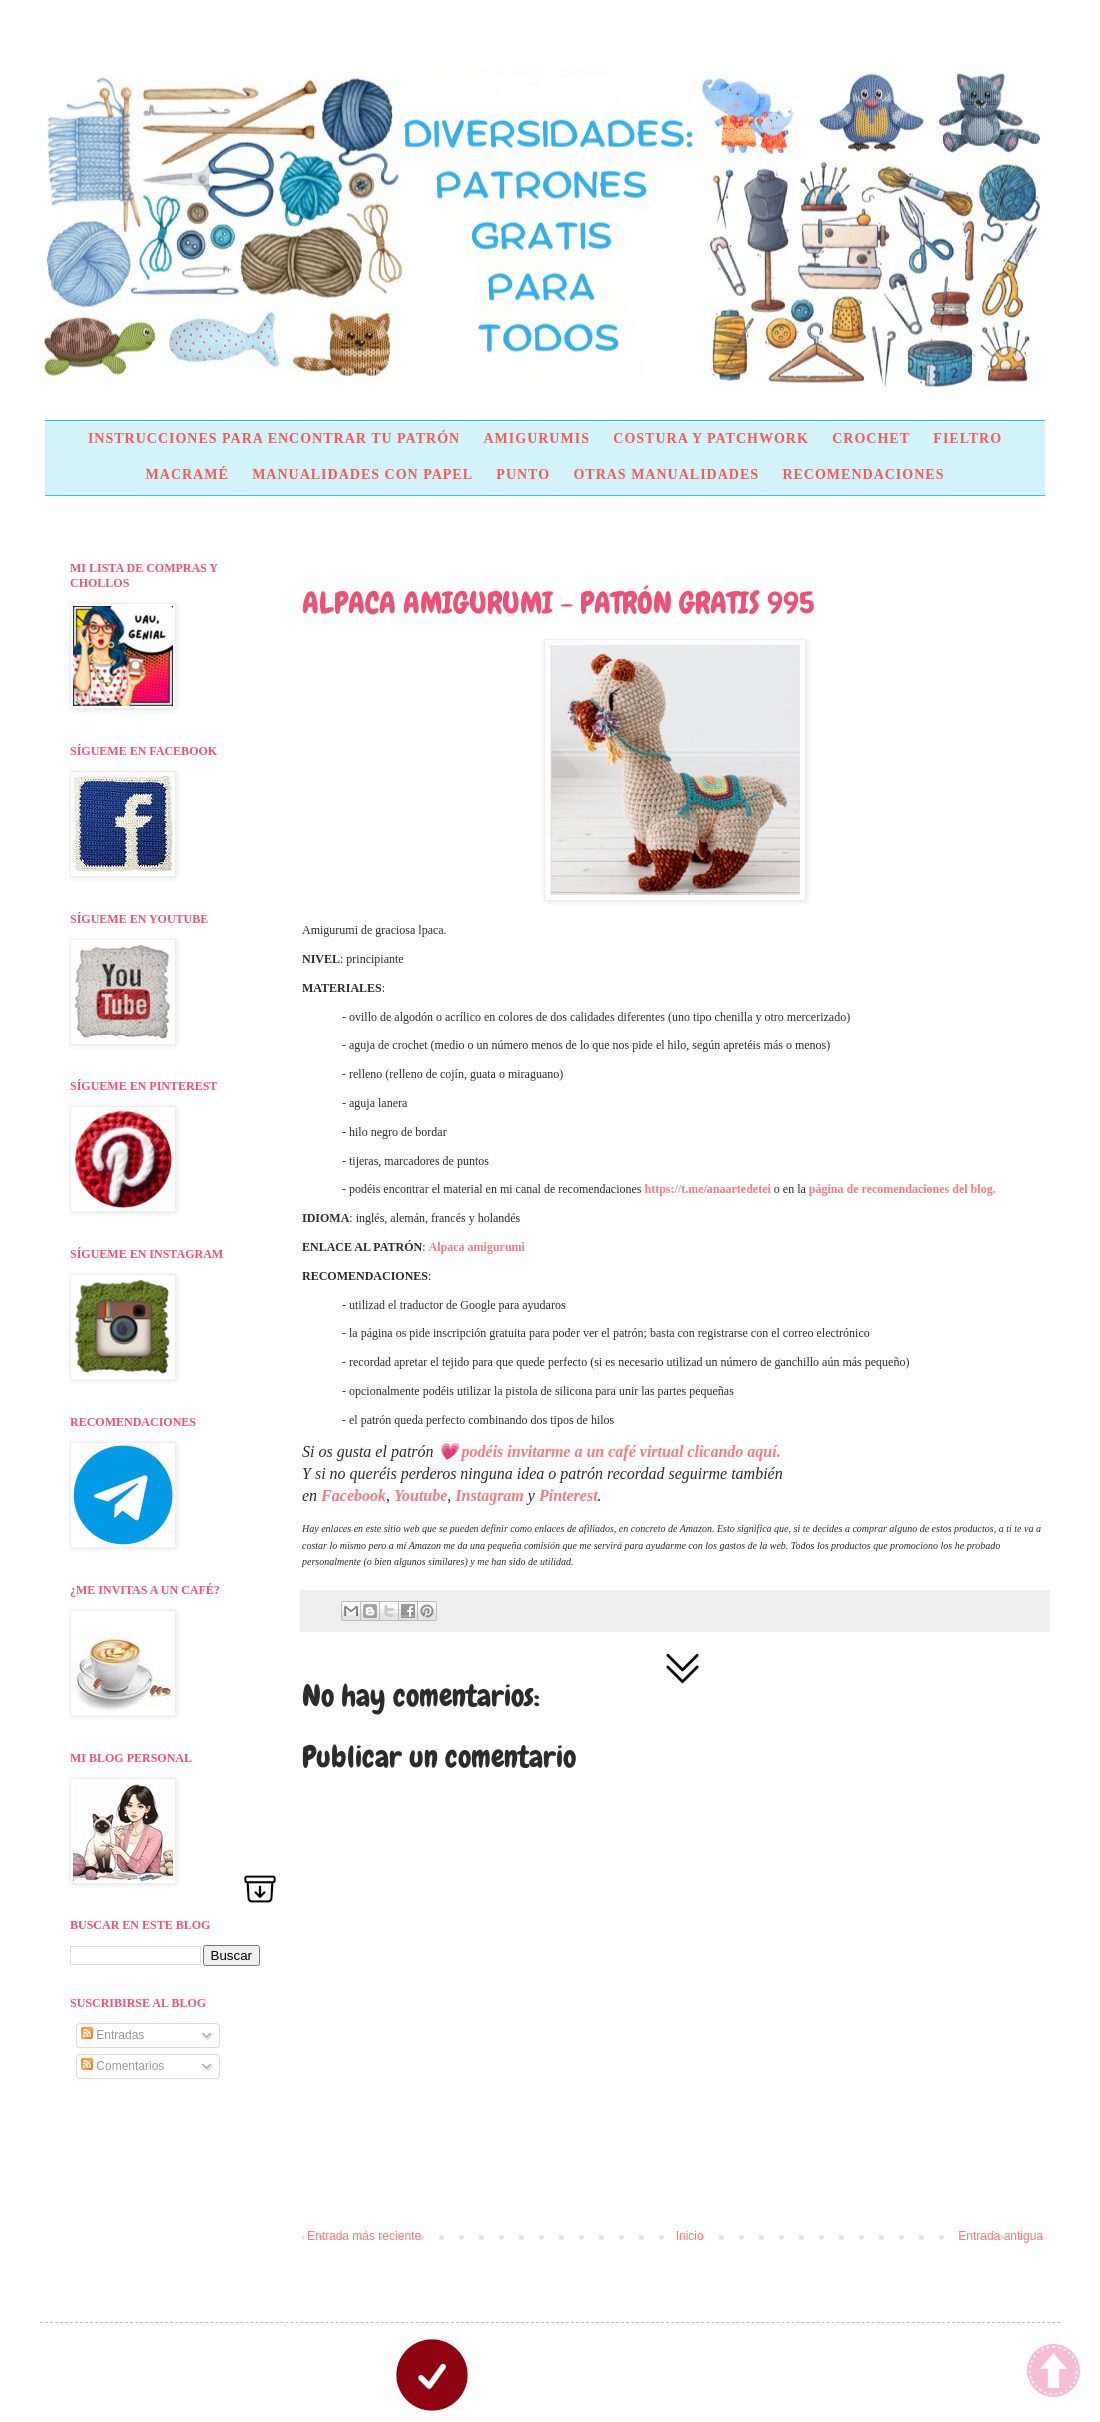 This screenshot has height=2422, width=1100. Describe the element at coordinates (682, 1668) in the screenshot. I see `scroll down or view more content below` at that location.